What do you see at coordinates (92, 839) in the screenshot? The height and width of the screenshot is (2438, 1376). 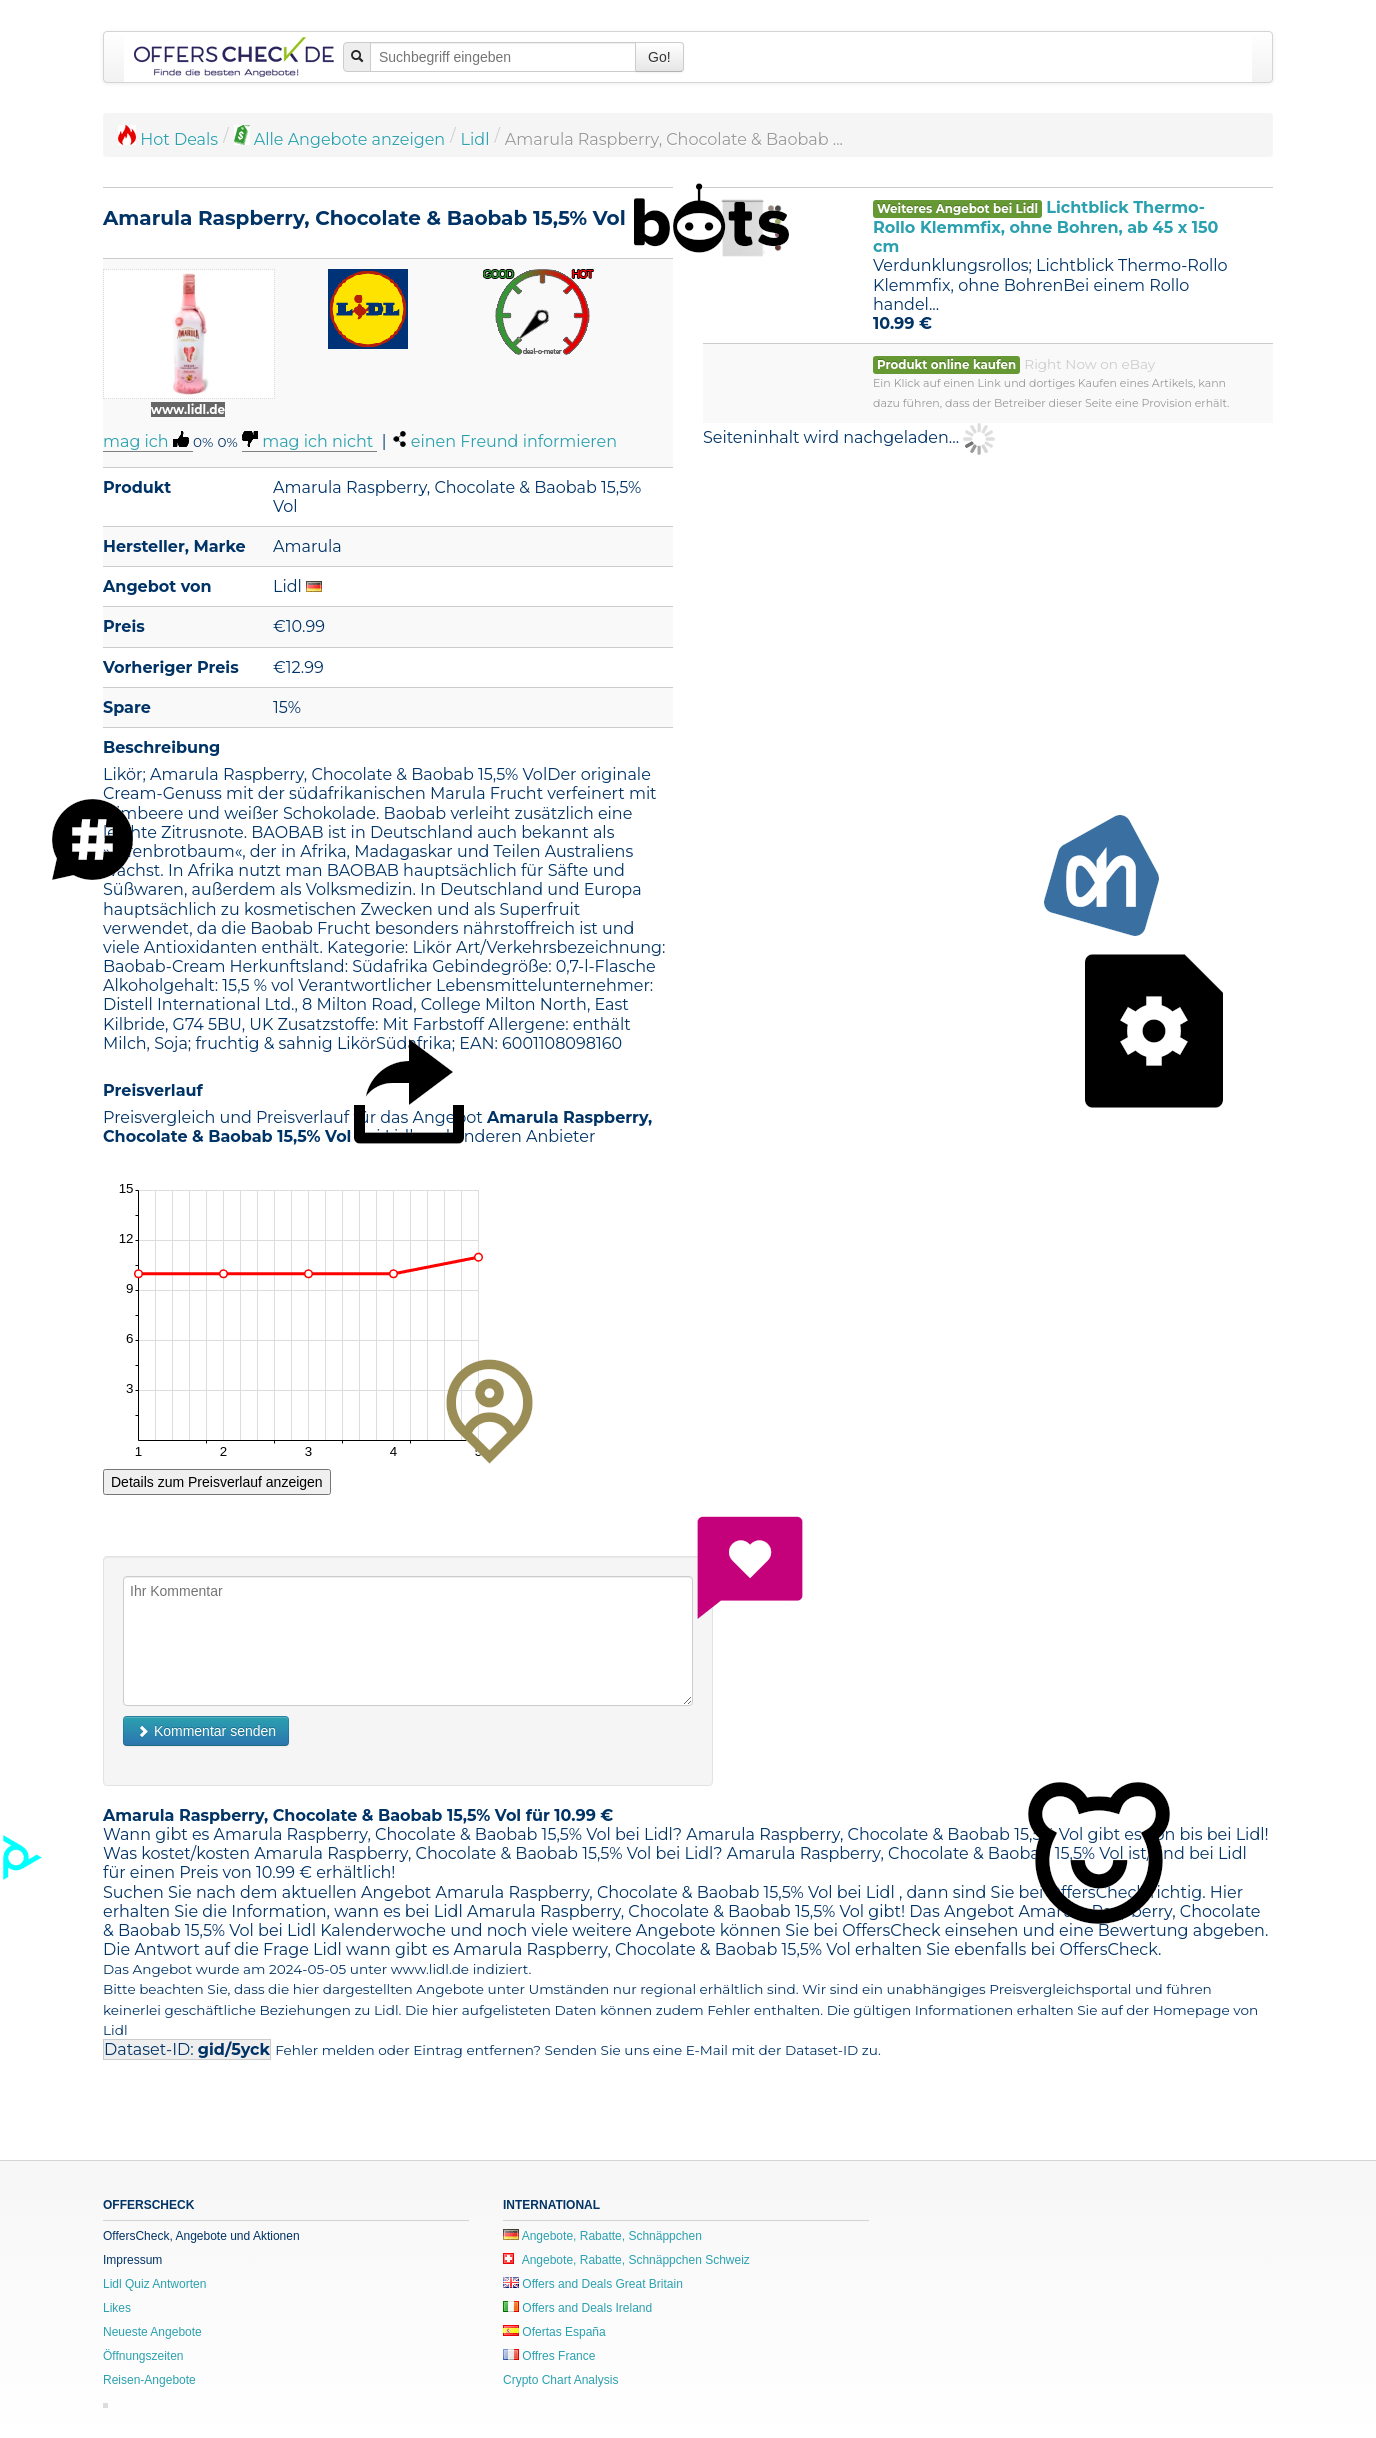 I see `open a chat channel or thread` at bounding box center [92, 839].